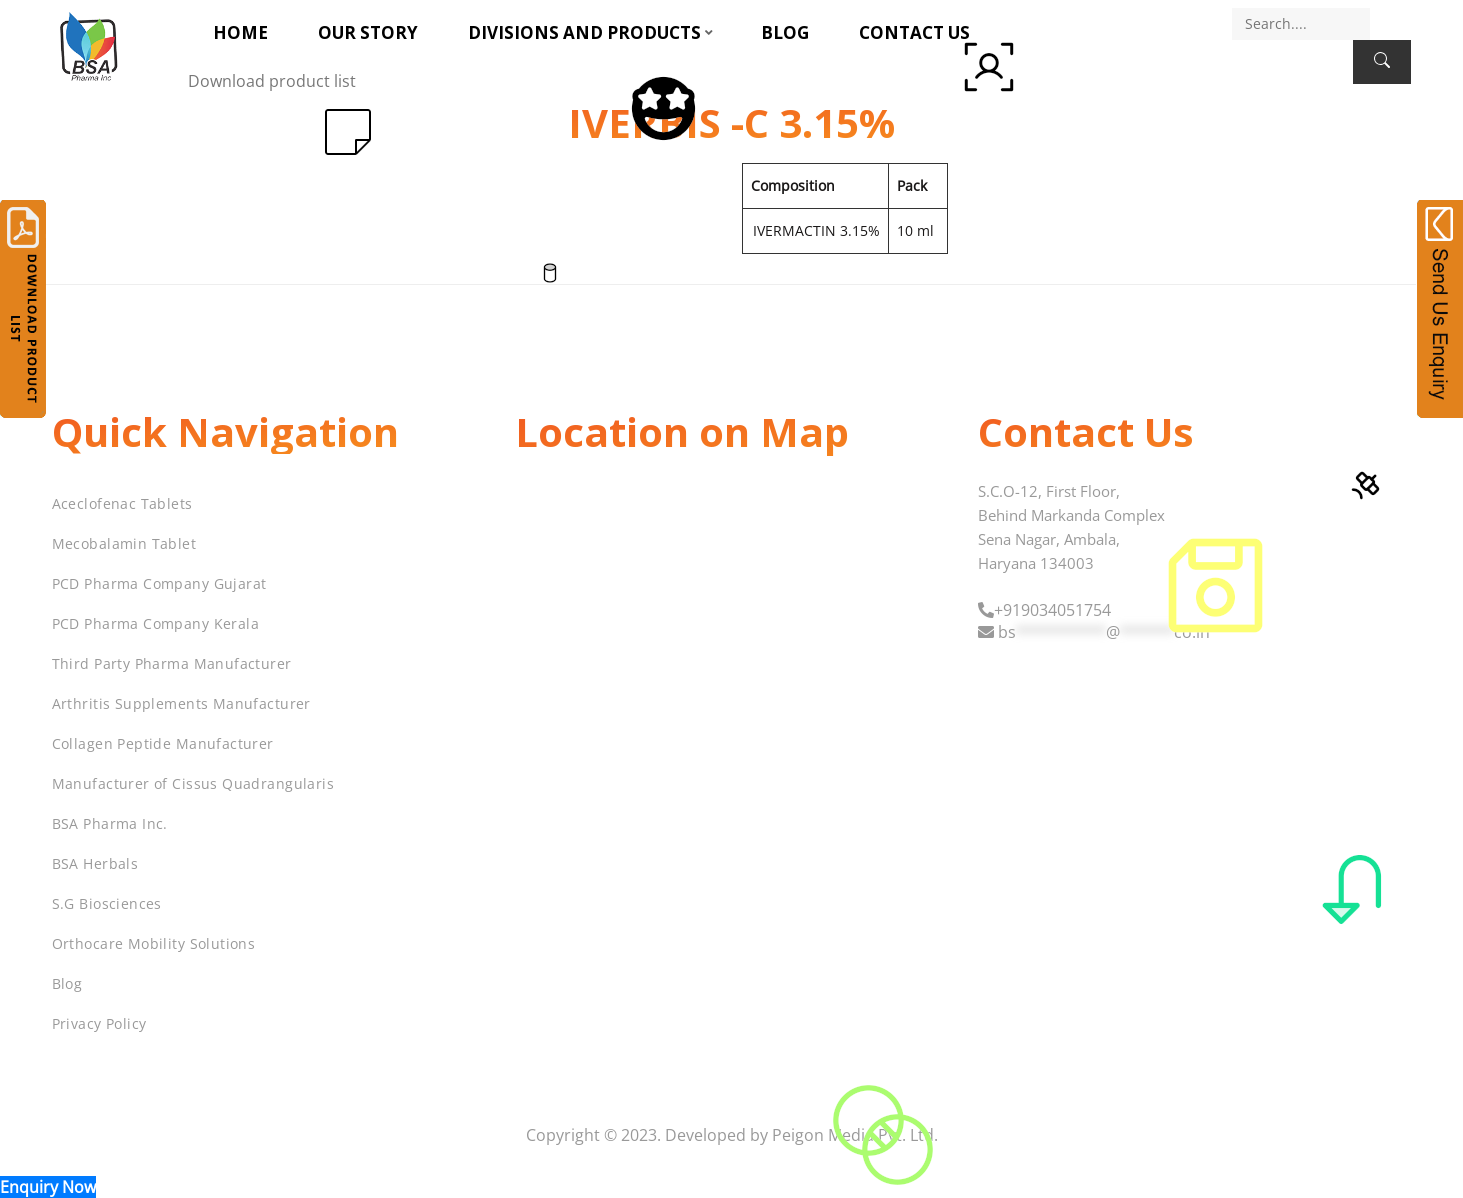 This screenshot has height=1198, width=1463. What do you see at coordinates (989, 67) in the screenshot?
I see `focus on user profile or account` at bounding box center [989, 67].